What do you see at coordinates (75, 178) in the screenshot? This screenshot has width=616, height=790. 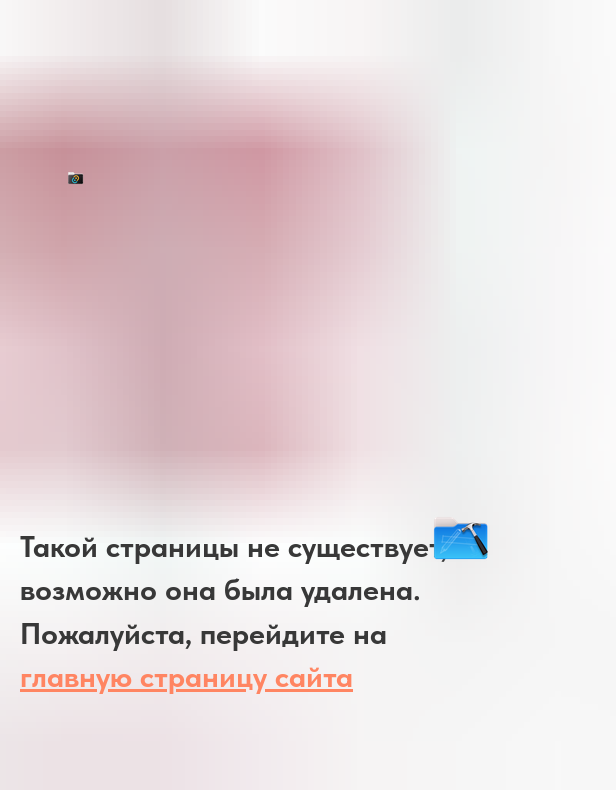 I see `open tauri project folder` at bounding box center [75, 178].